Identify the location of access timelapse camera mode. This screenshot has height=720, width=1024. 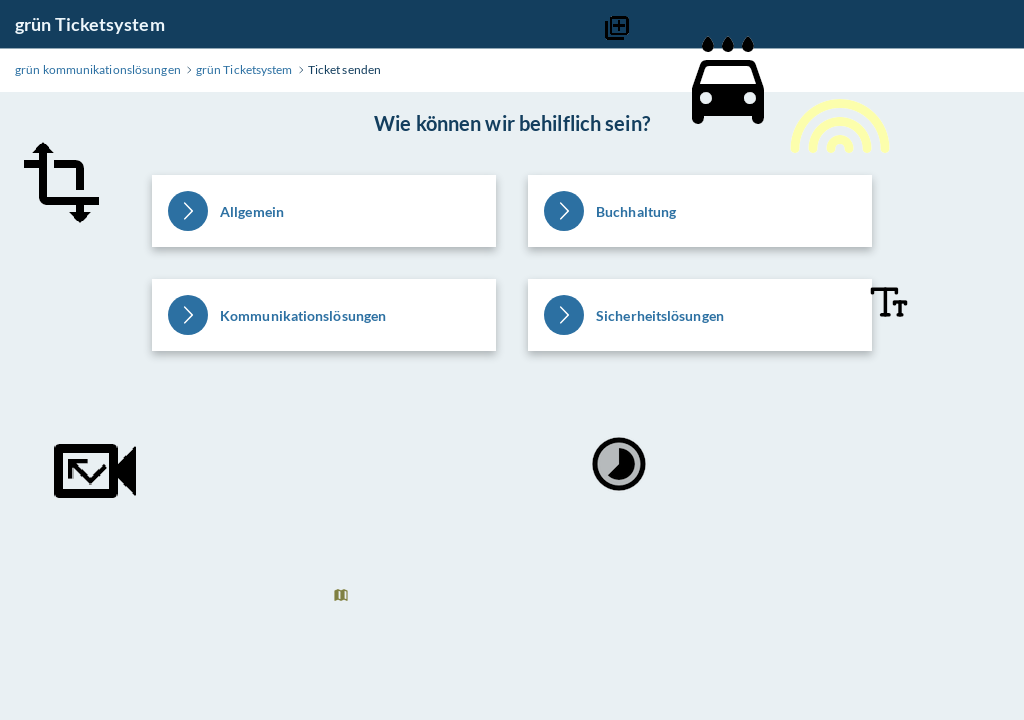
(619, 464).